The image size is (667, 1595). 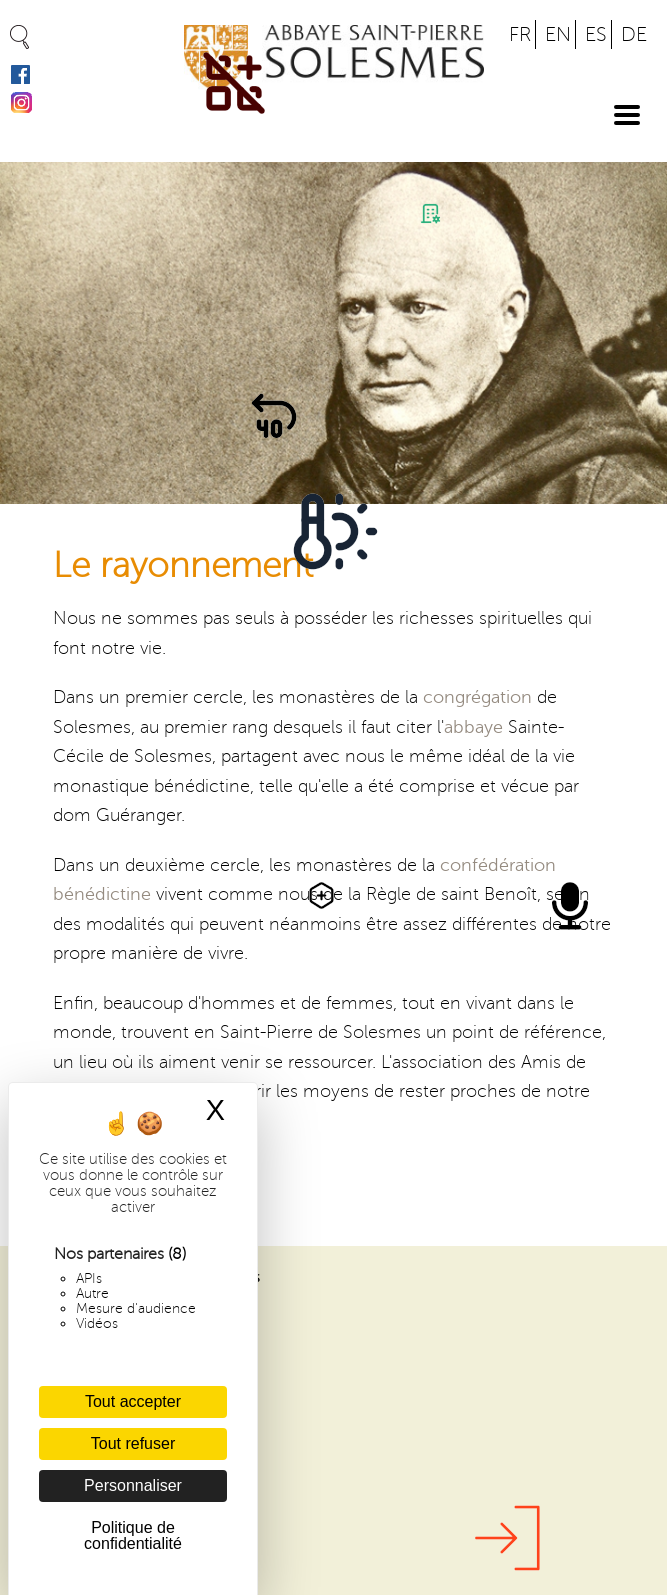 What do you see at coordinates (234, 83) in the screenshot?
I see `apps or widgets are disabled` at bounding box center [234, 83].